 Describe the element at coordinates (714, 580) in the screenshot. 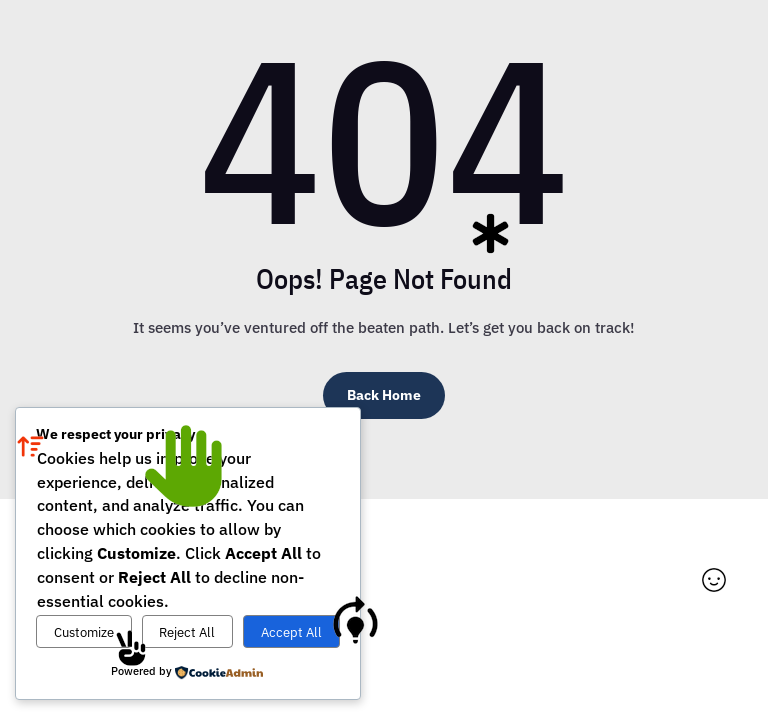

I see `add an emoji or reaction` at that location.